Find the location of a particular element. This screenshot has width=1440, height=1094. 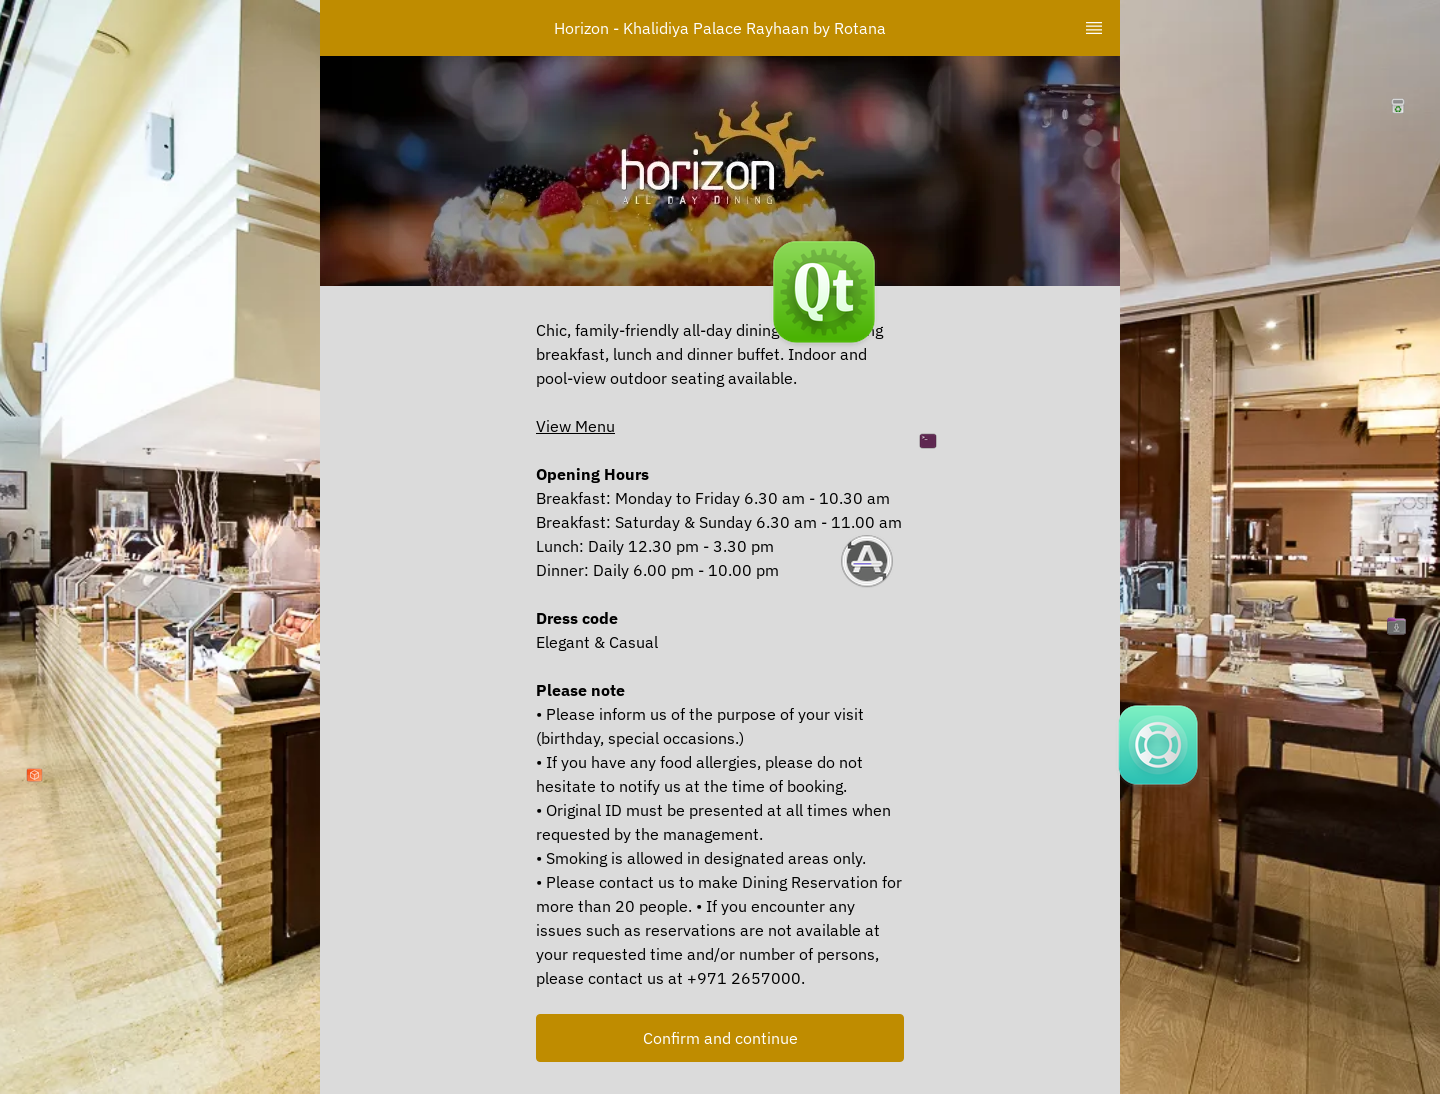

open qt configuration settings is located at coordinates (824, 292).